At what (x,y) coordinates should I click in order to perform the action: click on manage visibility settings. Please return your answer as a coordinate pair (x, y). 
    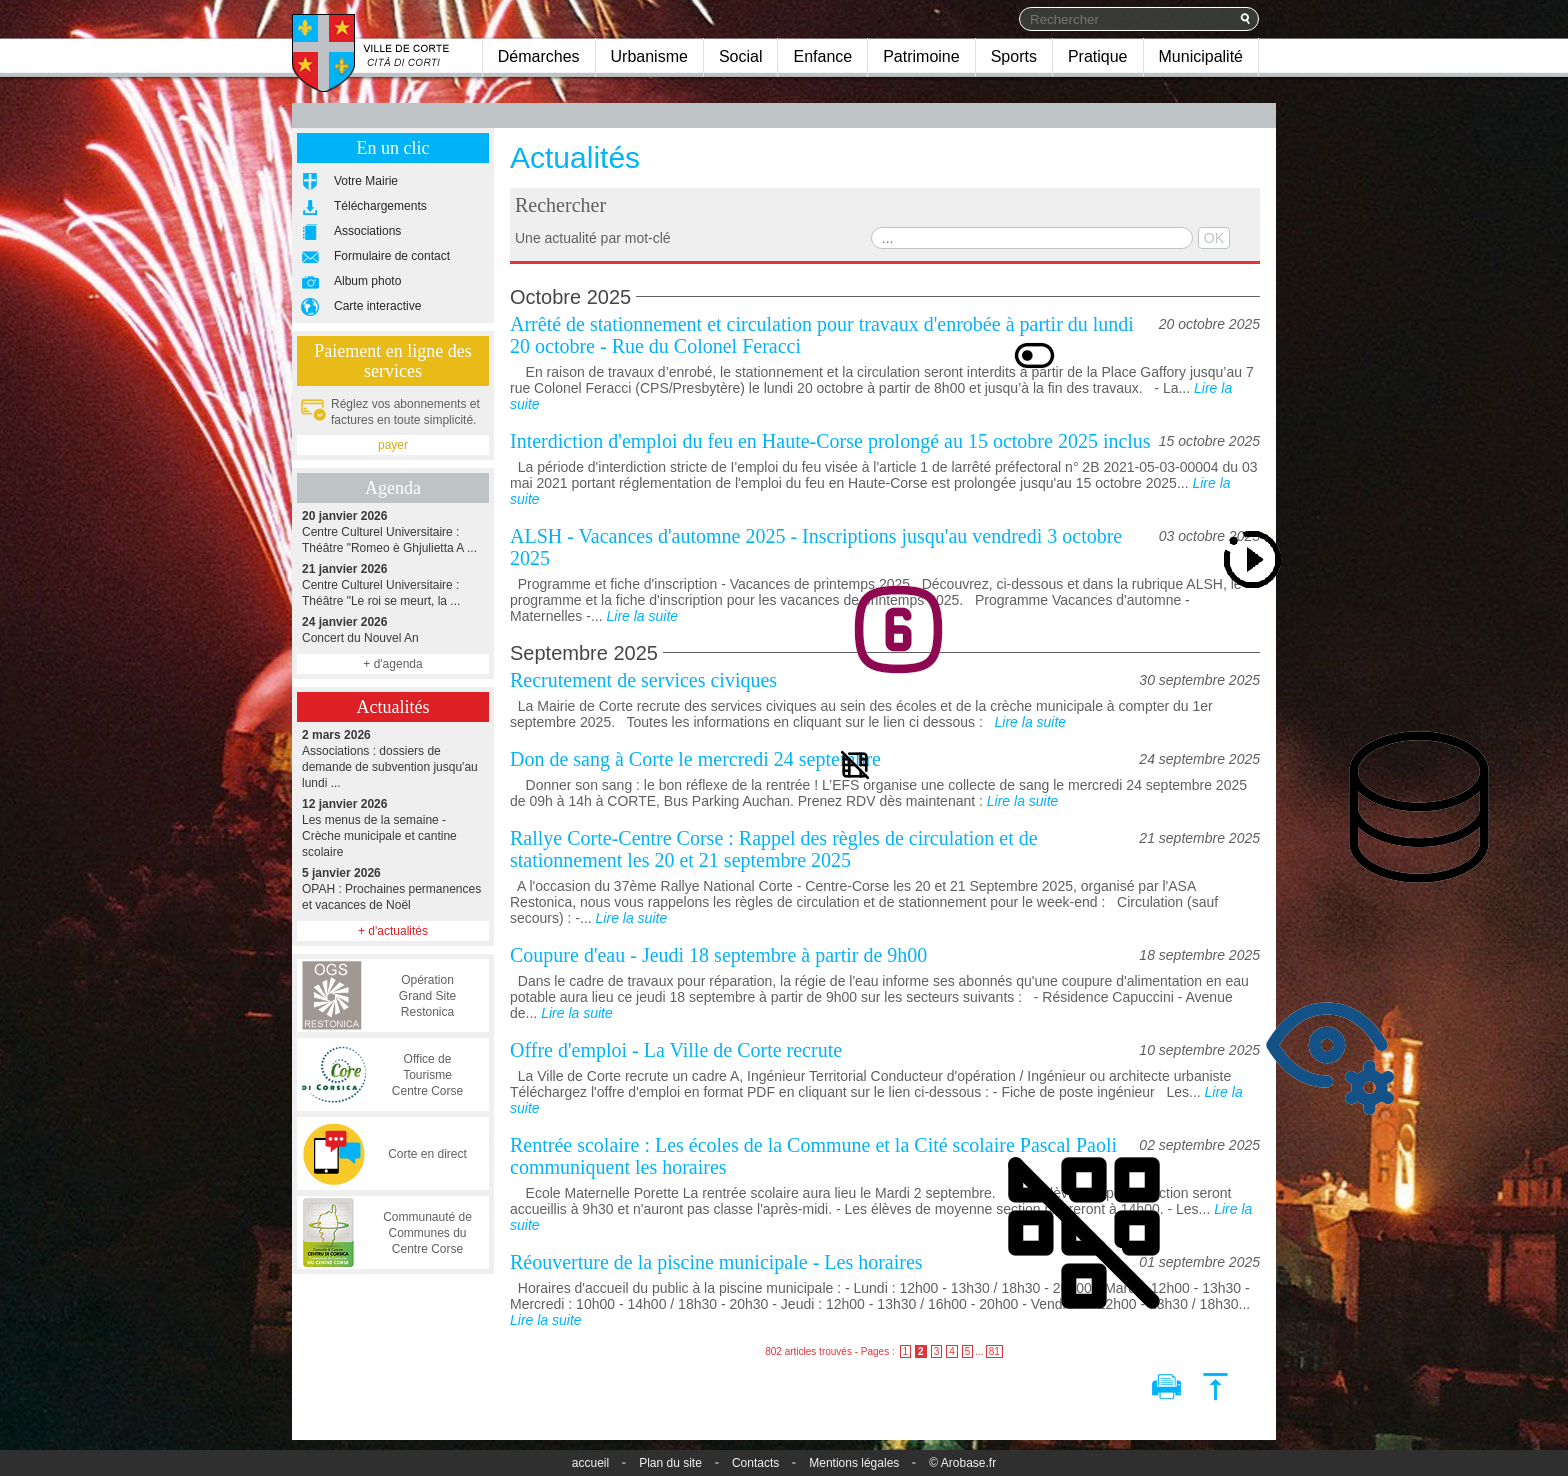
    Looking at the image, I should click on (1327, 1045).